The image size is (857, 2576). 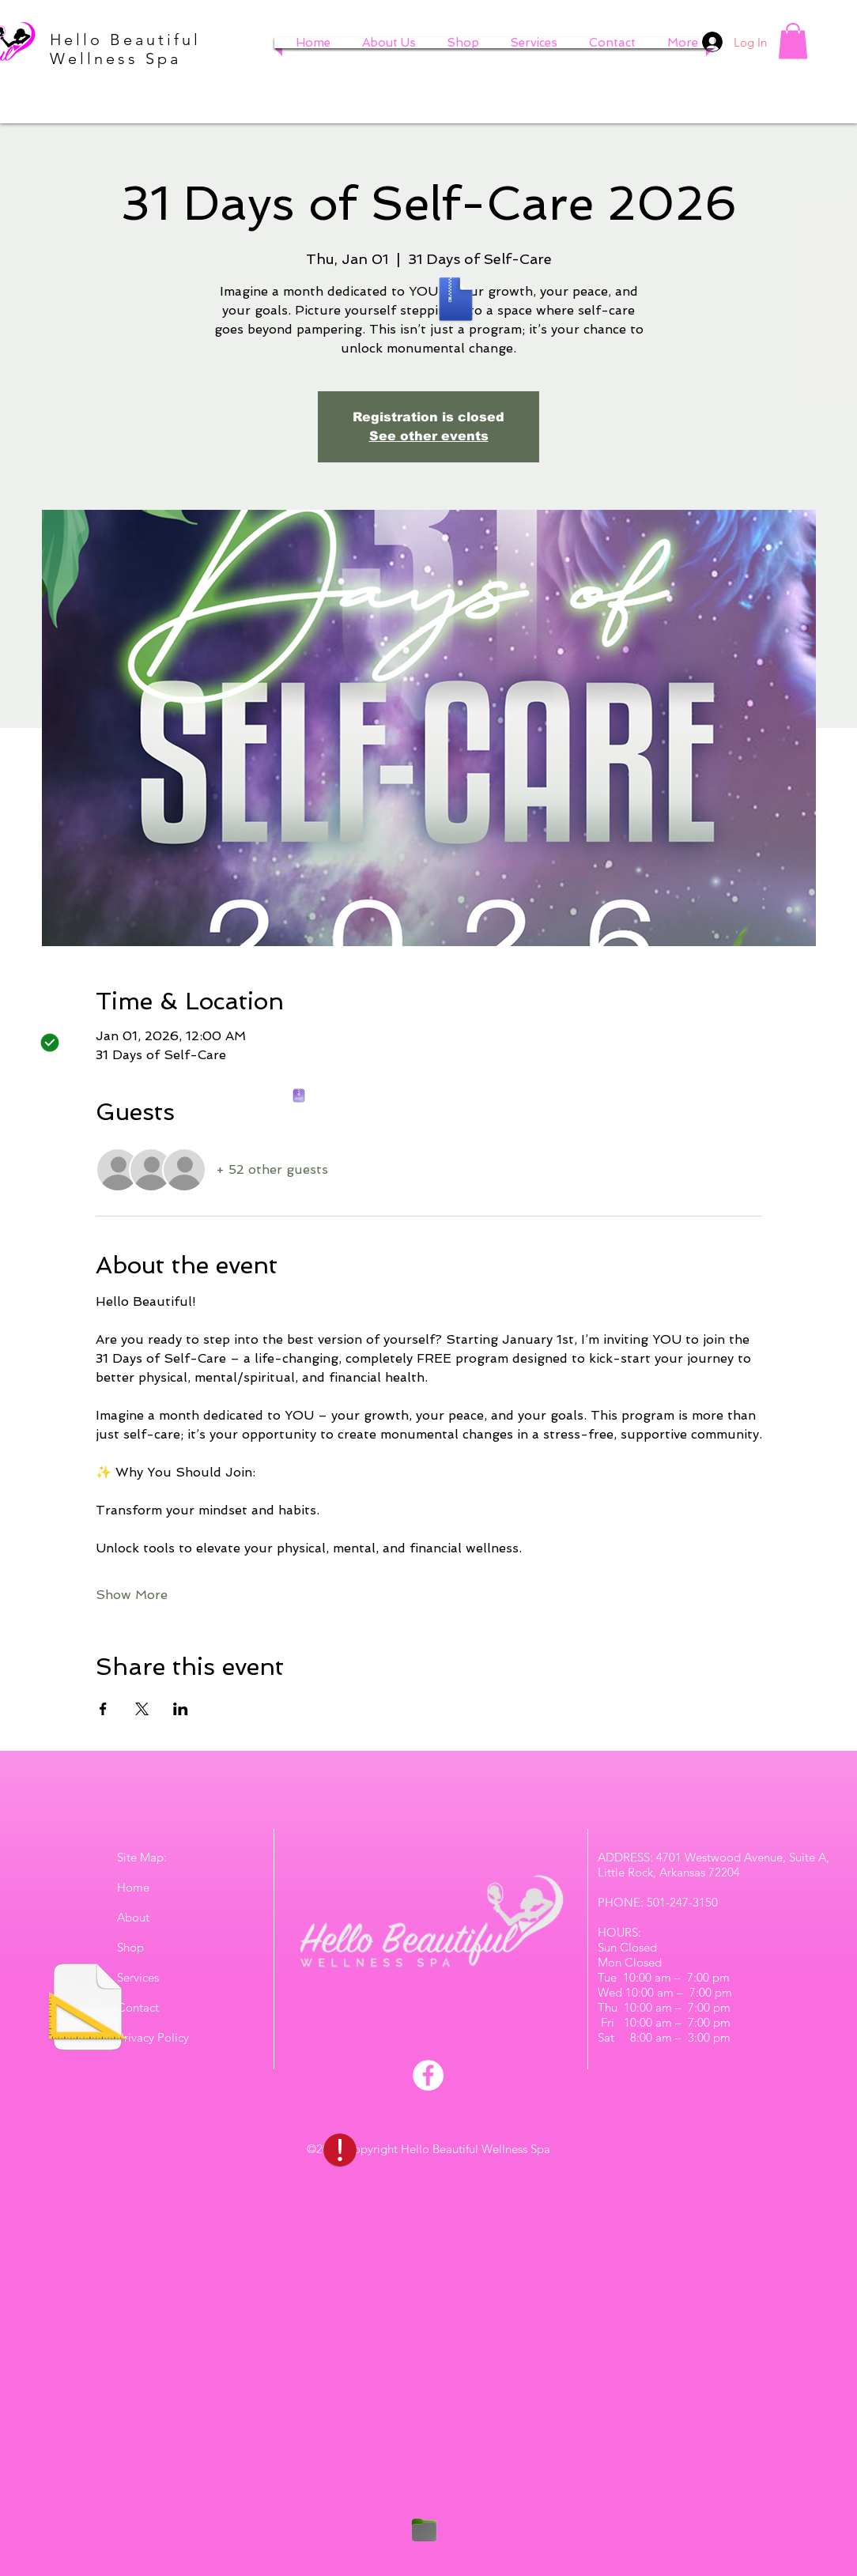 I want to click on open folder to view contents, so click(x=424, y=2529).